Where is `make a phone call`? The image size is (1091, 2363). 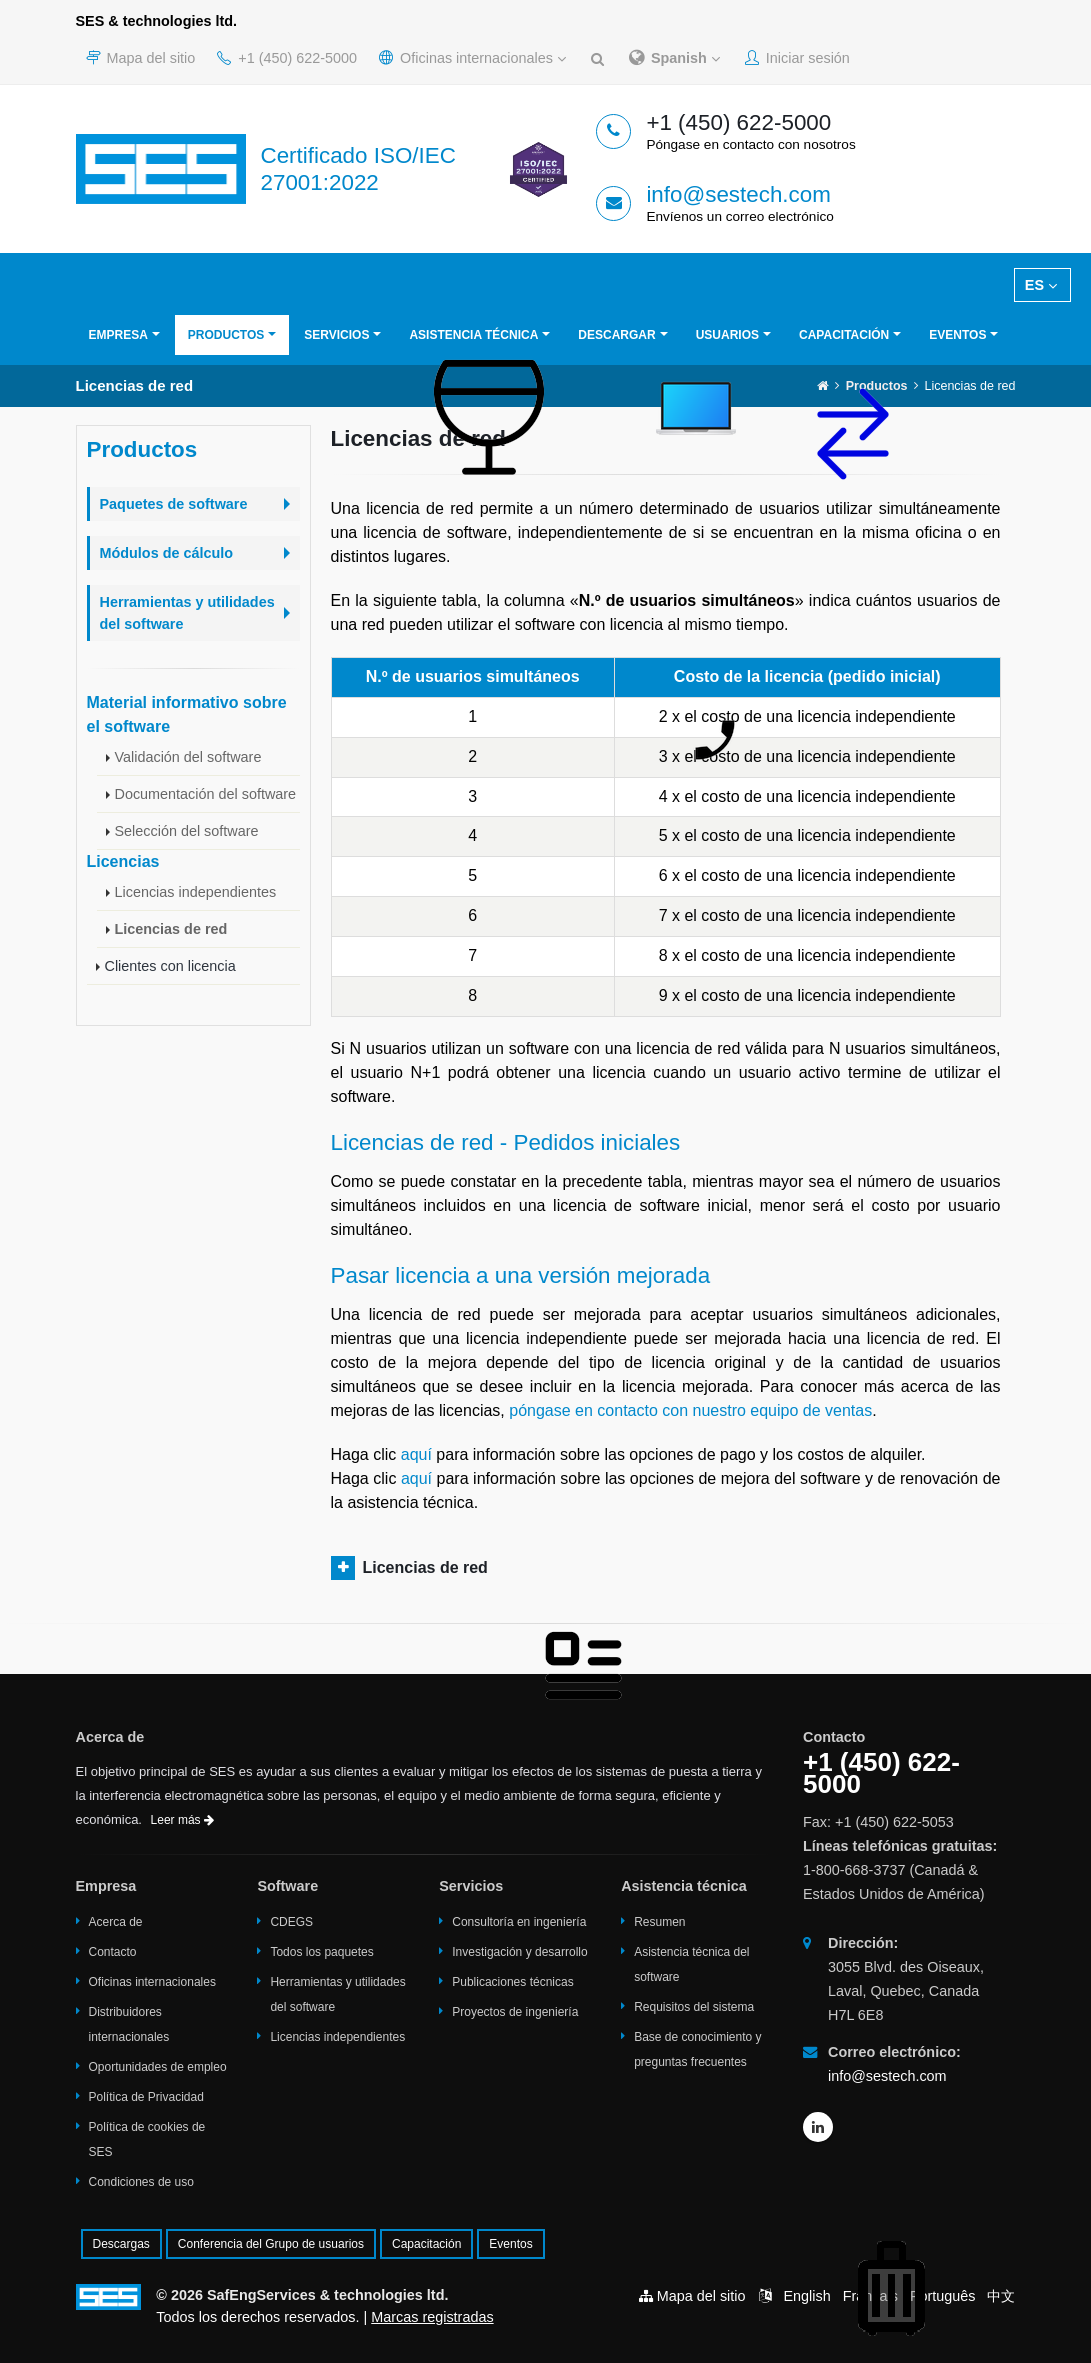
make a phone call is located at coordinates (715, 740).